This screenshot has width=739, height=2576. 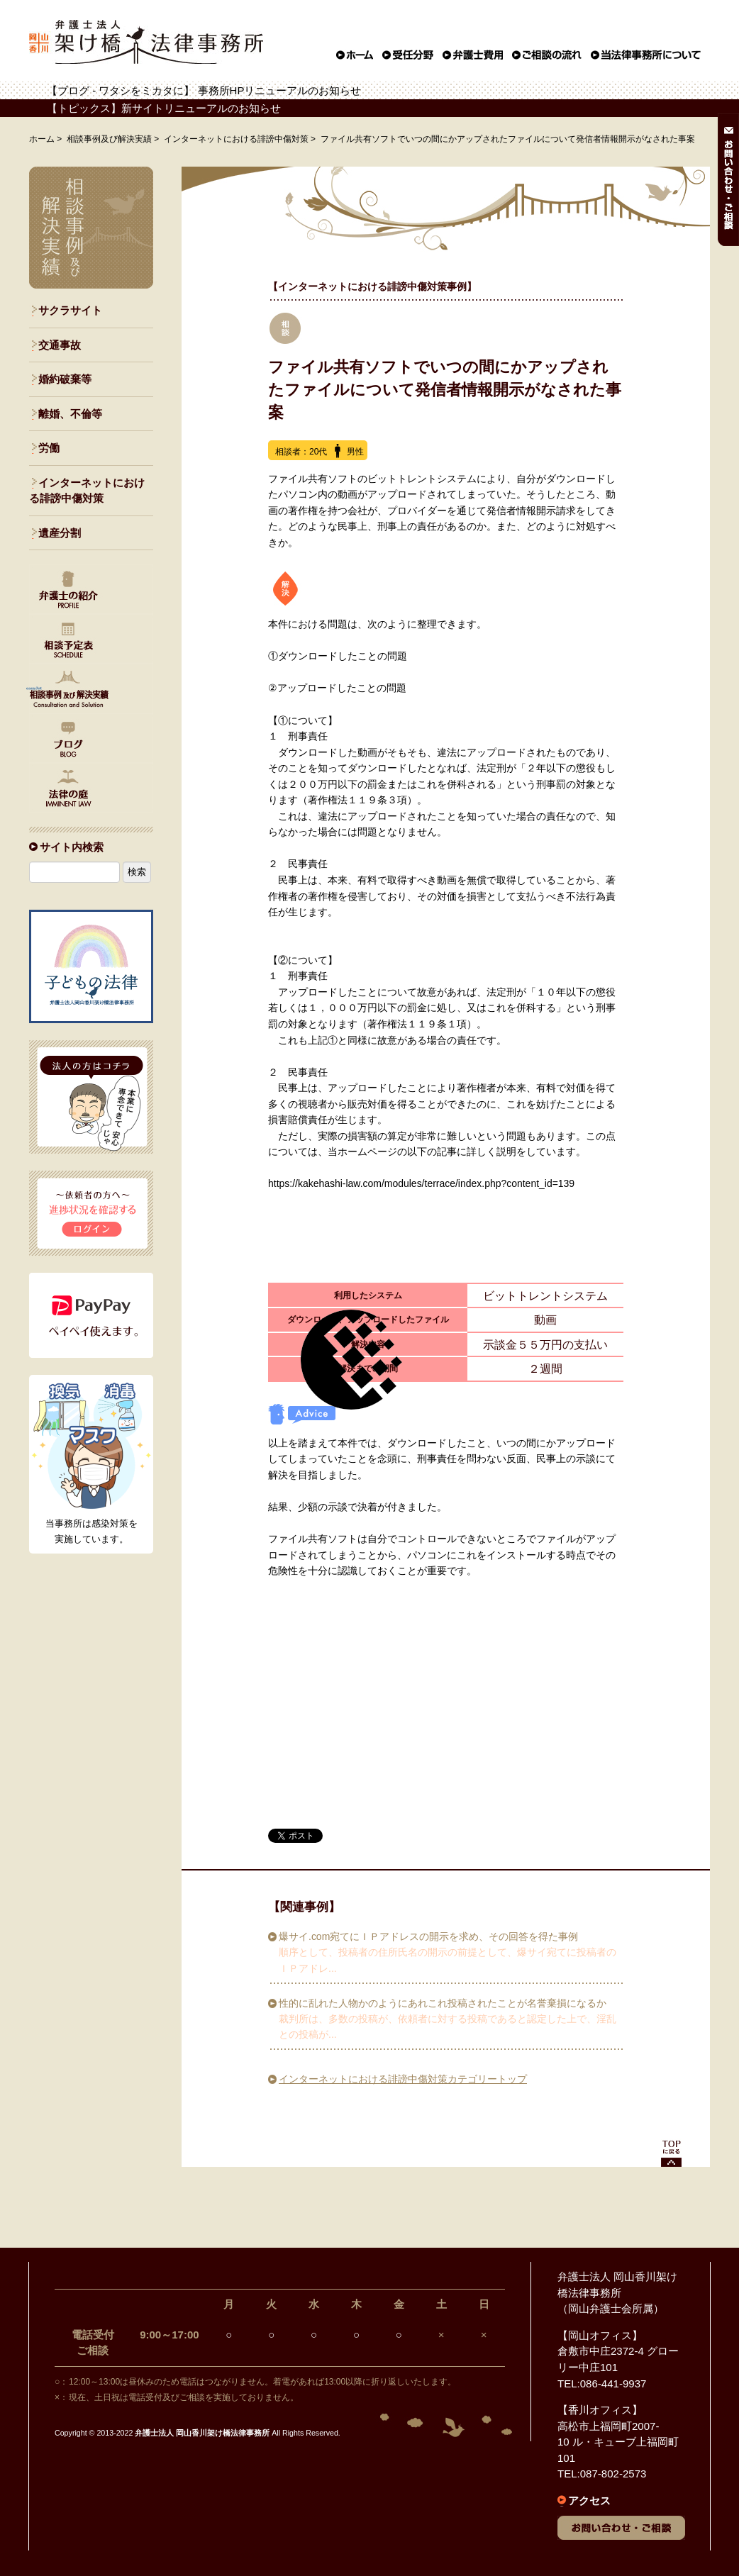 I want to click on pay with webmoney, so click(x=351, y=1359).